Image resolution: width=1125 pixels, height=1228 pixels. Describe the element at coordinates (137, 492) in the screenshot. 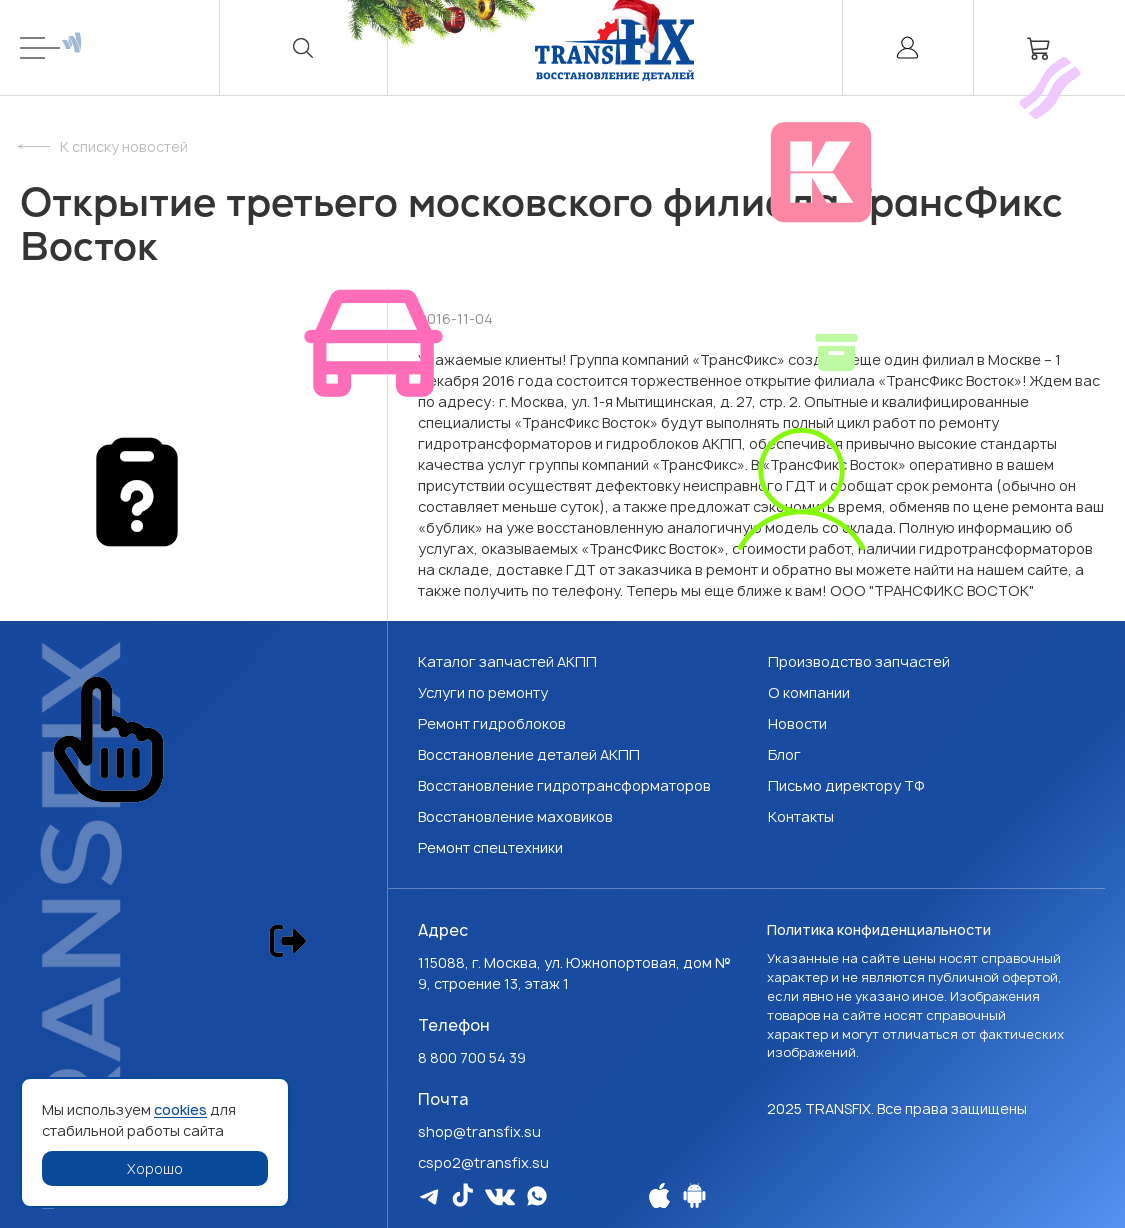

I see `view unanswered or pending form questions` at that location.